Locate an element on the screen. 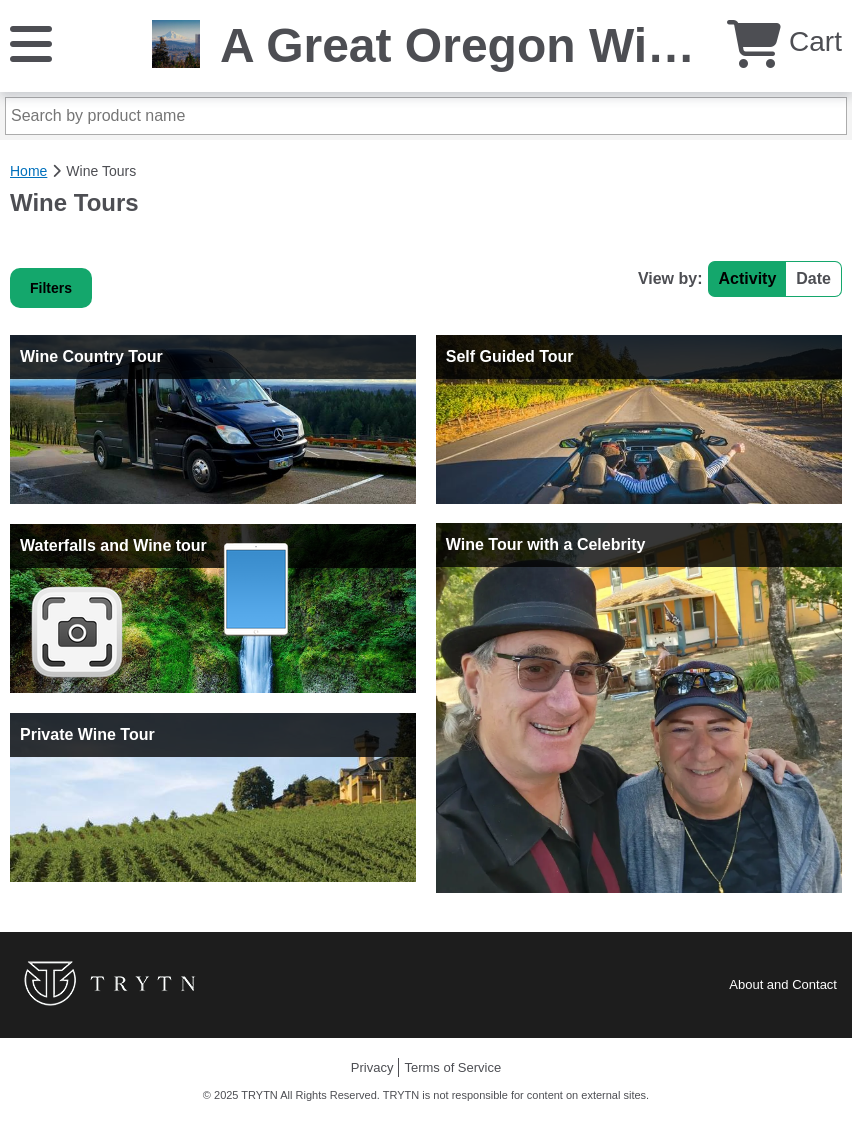  iPad Air 3 with cellular connectivity is located at coordinates (256, 590).